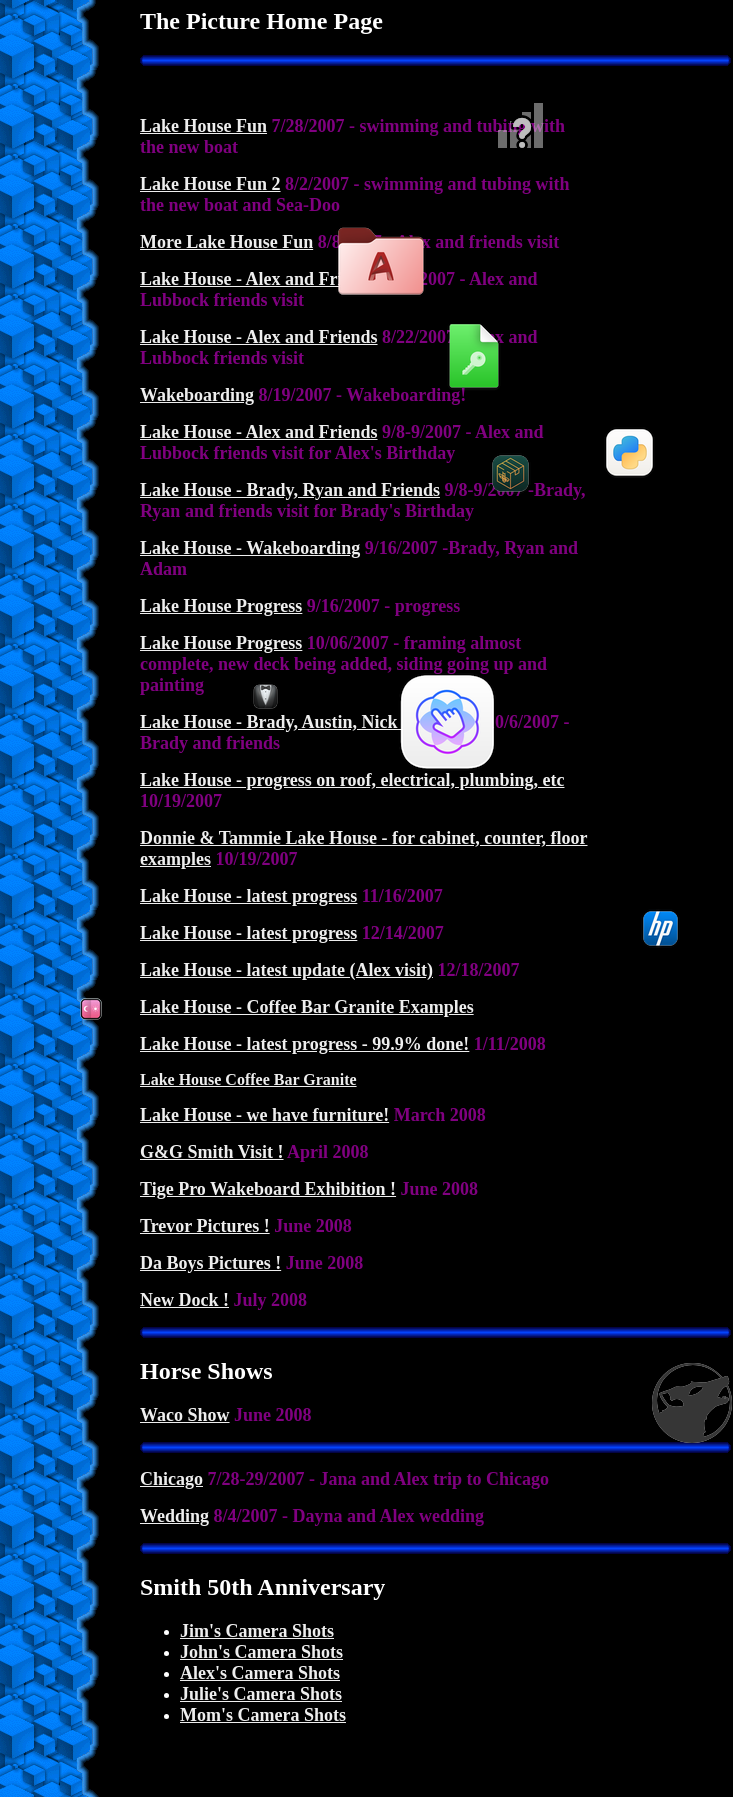 The image size is (733, 1797). What do you see at coordinates (692, 1403) in the screenshot?
I see `open amarok music player` at bounding box center [692, 1403].